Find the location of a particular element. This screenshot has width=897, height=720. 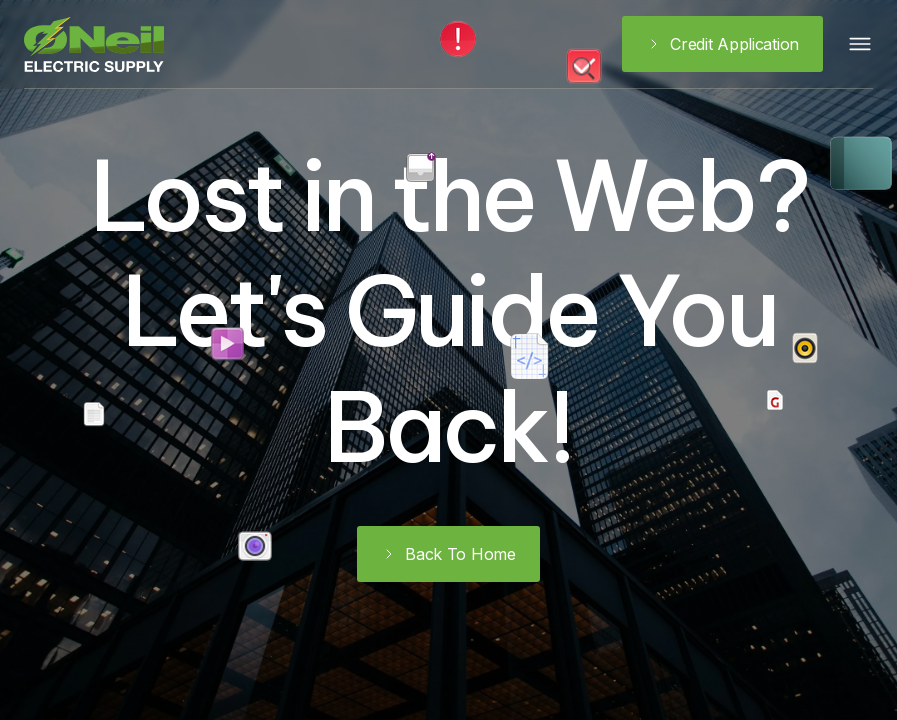

an html template file is located at coordinates (529, 356).